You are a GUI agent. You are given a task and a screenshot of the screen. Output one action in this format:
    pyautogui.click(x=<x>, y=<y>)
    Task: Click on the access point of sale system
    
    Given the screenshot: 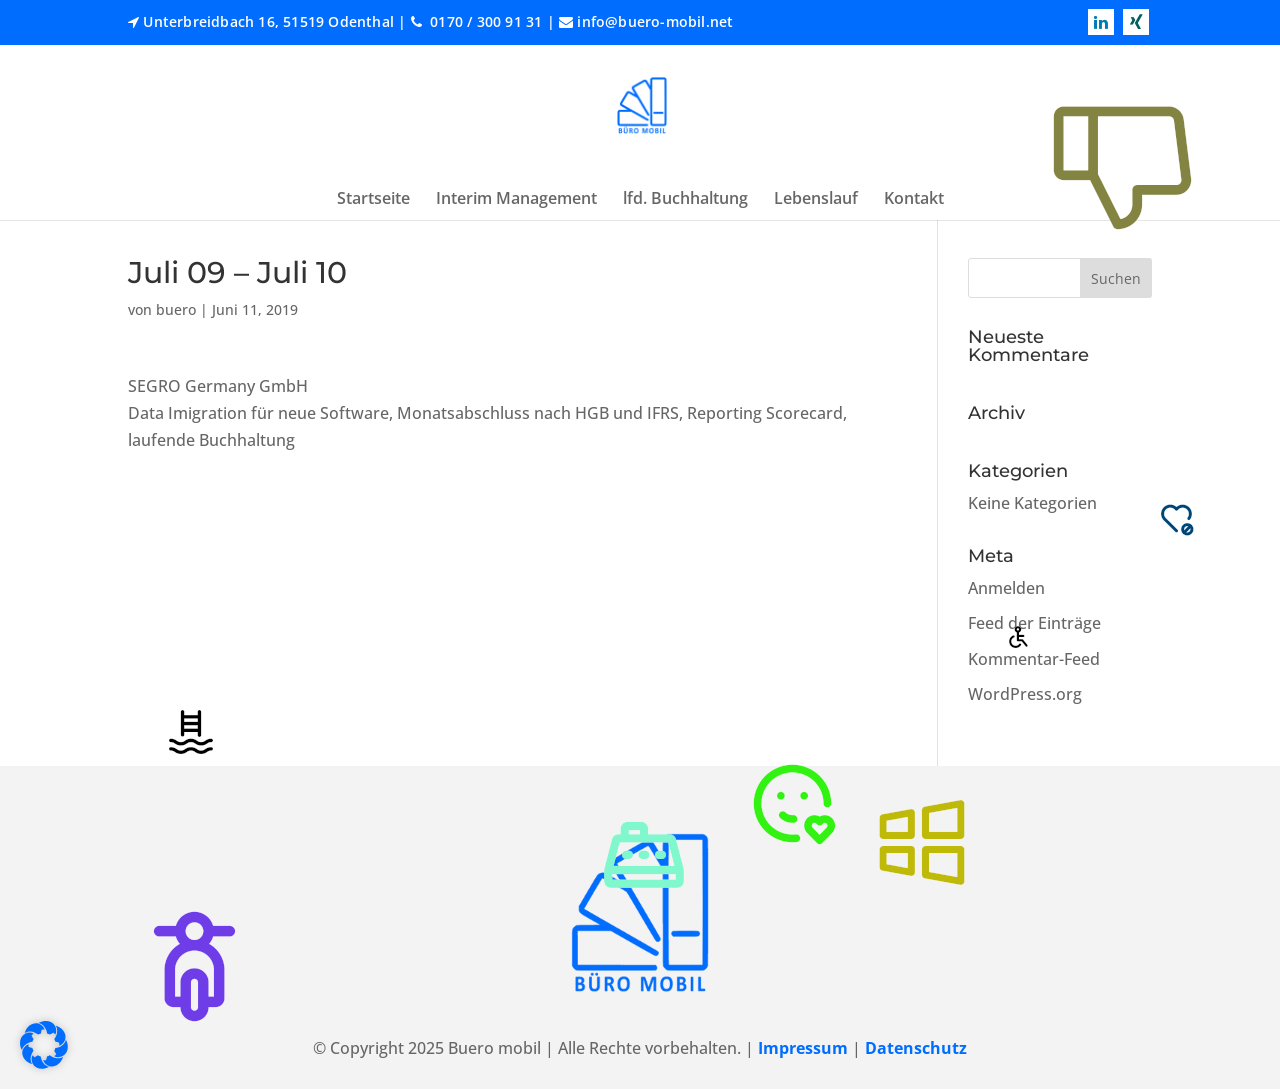 What is the action you would take?
    pyautogui.click(x=644, y=859)
    